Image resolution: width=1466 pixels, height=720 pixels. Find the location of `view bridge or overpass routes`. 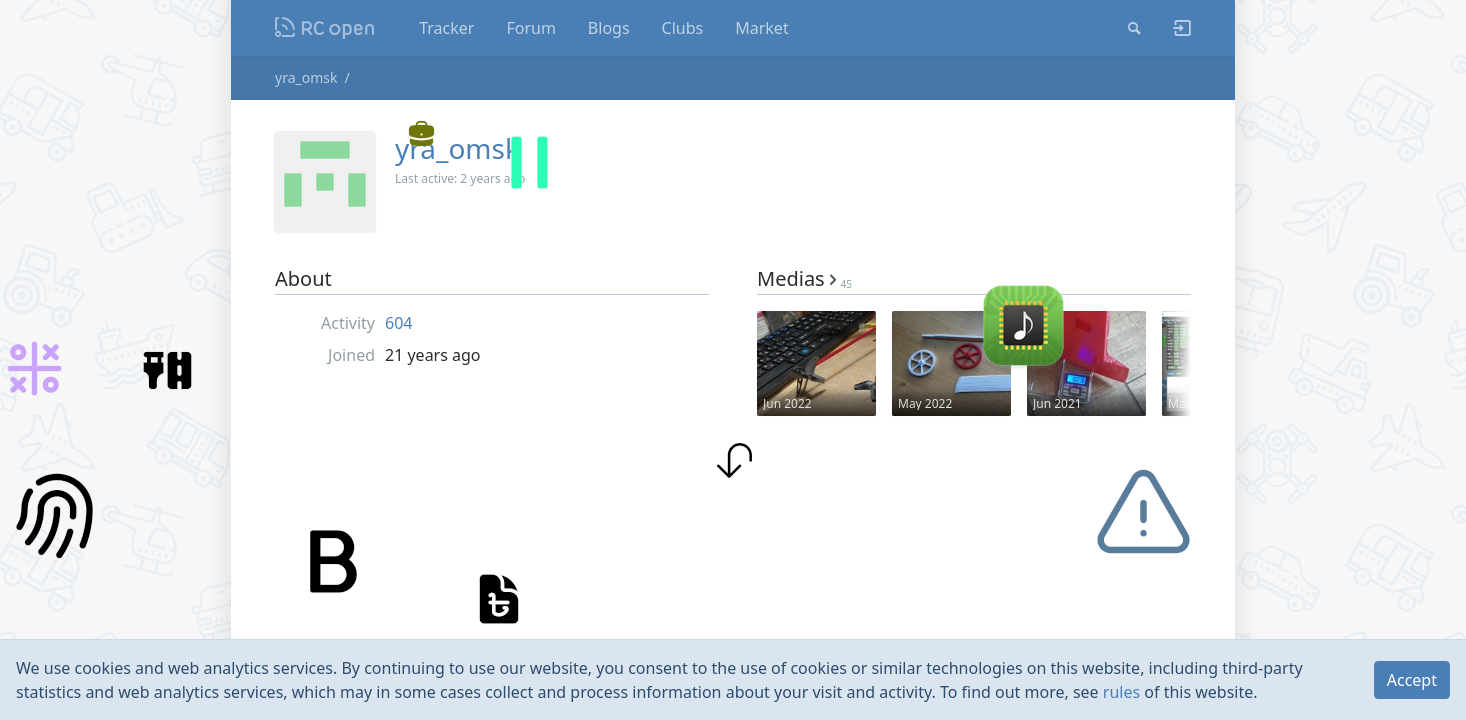

view bridge or overpass routes is located at coordinates (167, 370).